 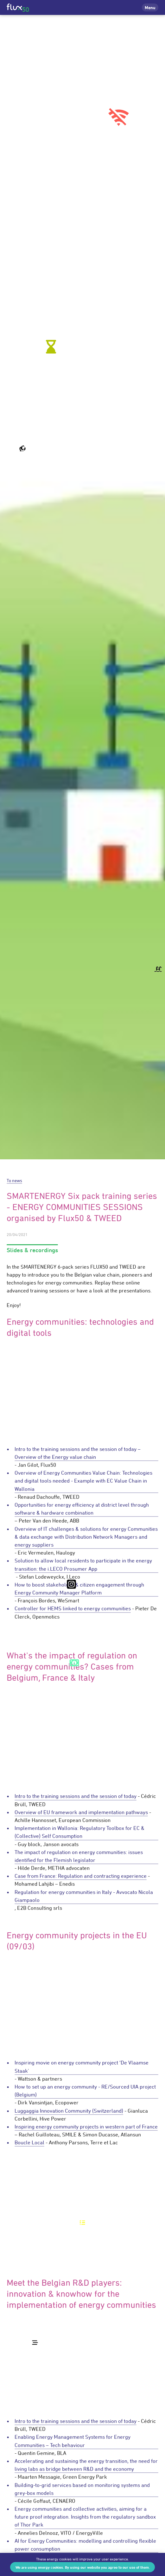 What do you see at coordinates (71, 1584) in the screenshot?
I see `open Instagram app` at bounding box center [71, 1584].